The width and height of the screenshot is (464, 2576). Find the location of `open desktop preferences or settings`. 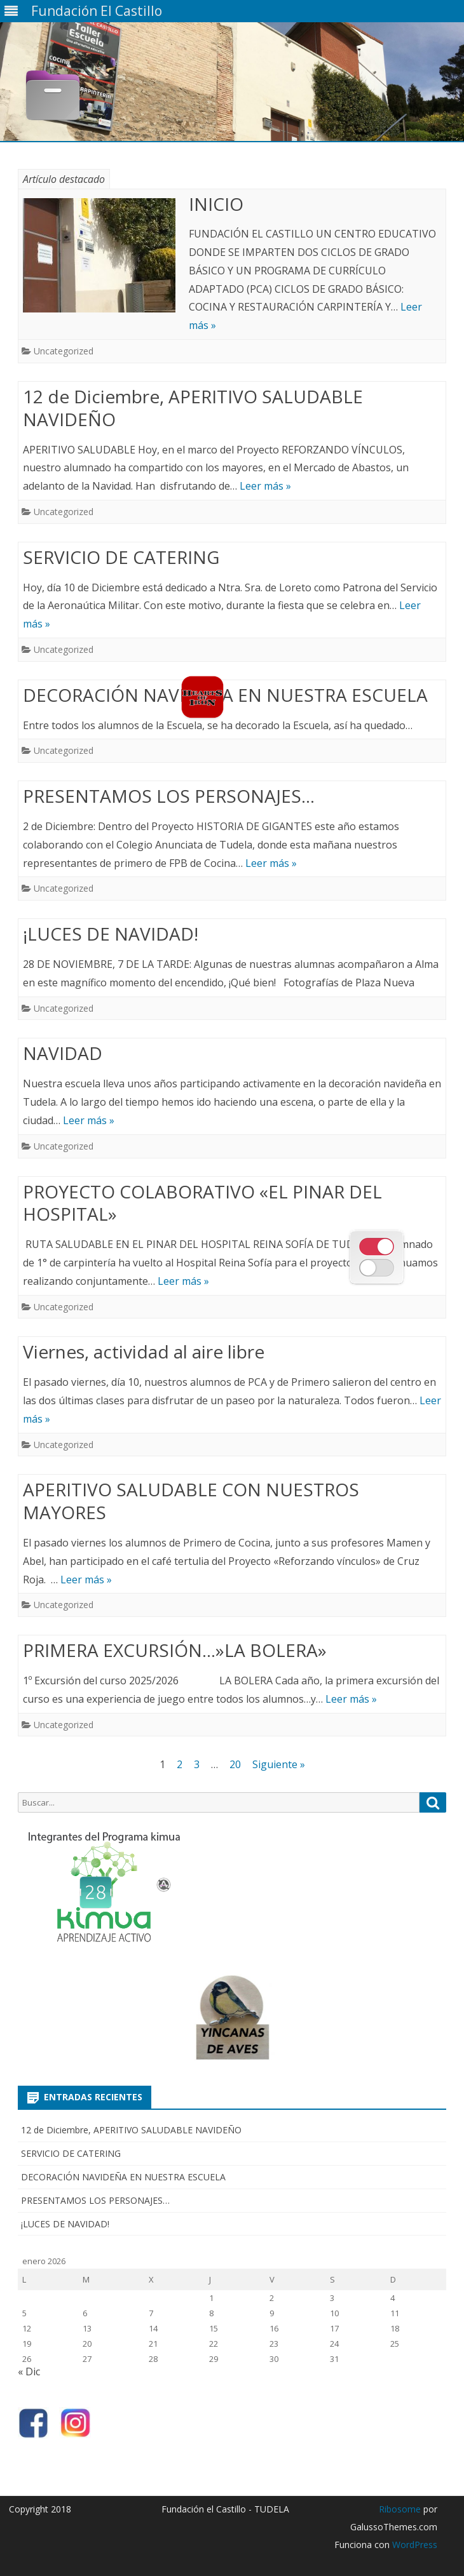

open desktop preferences or settings is located at coordinates (376, 1257).